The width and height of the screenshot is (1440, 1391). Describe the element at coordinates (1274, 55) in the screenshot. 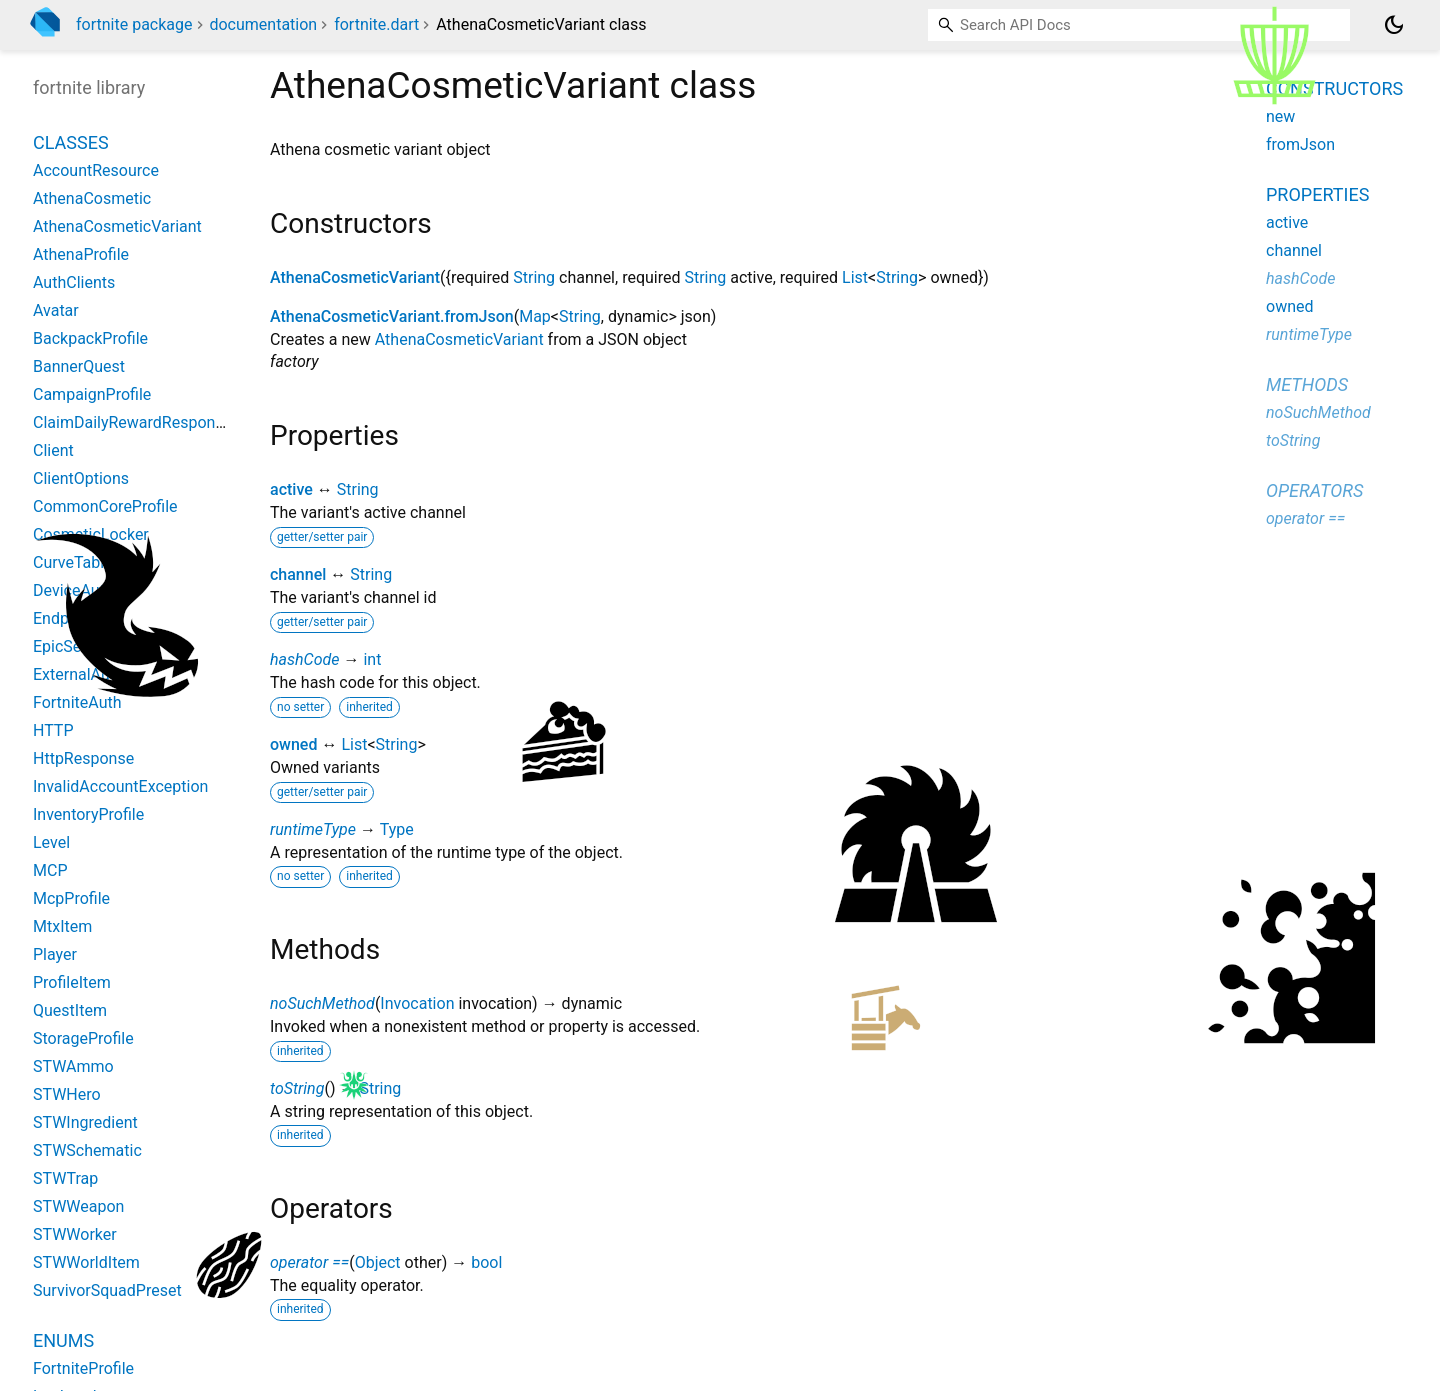

I see `access disc golf course information` at that location.